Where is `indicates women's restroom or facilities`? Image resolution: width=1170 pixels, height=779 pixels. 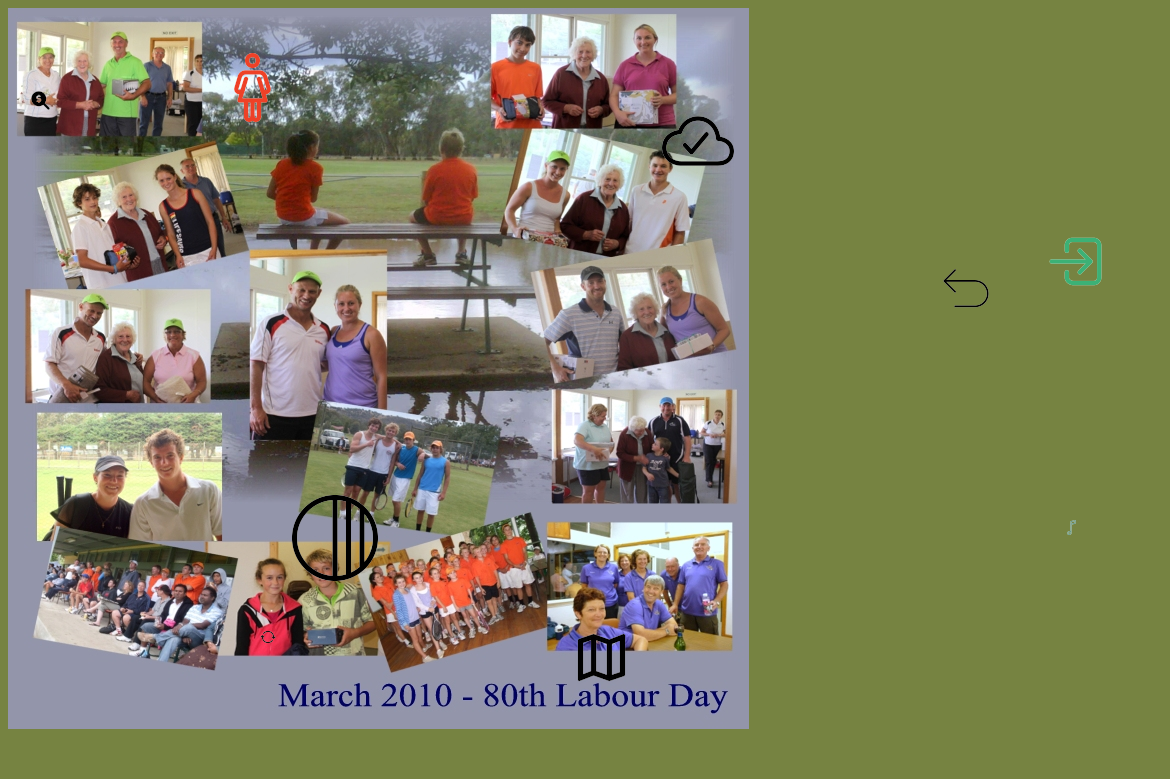 indicates women's restroom or facilities is located at coordinates (252, 87).